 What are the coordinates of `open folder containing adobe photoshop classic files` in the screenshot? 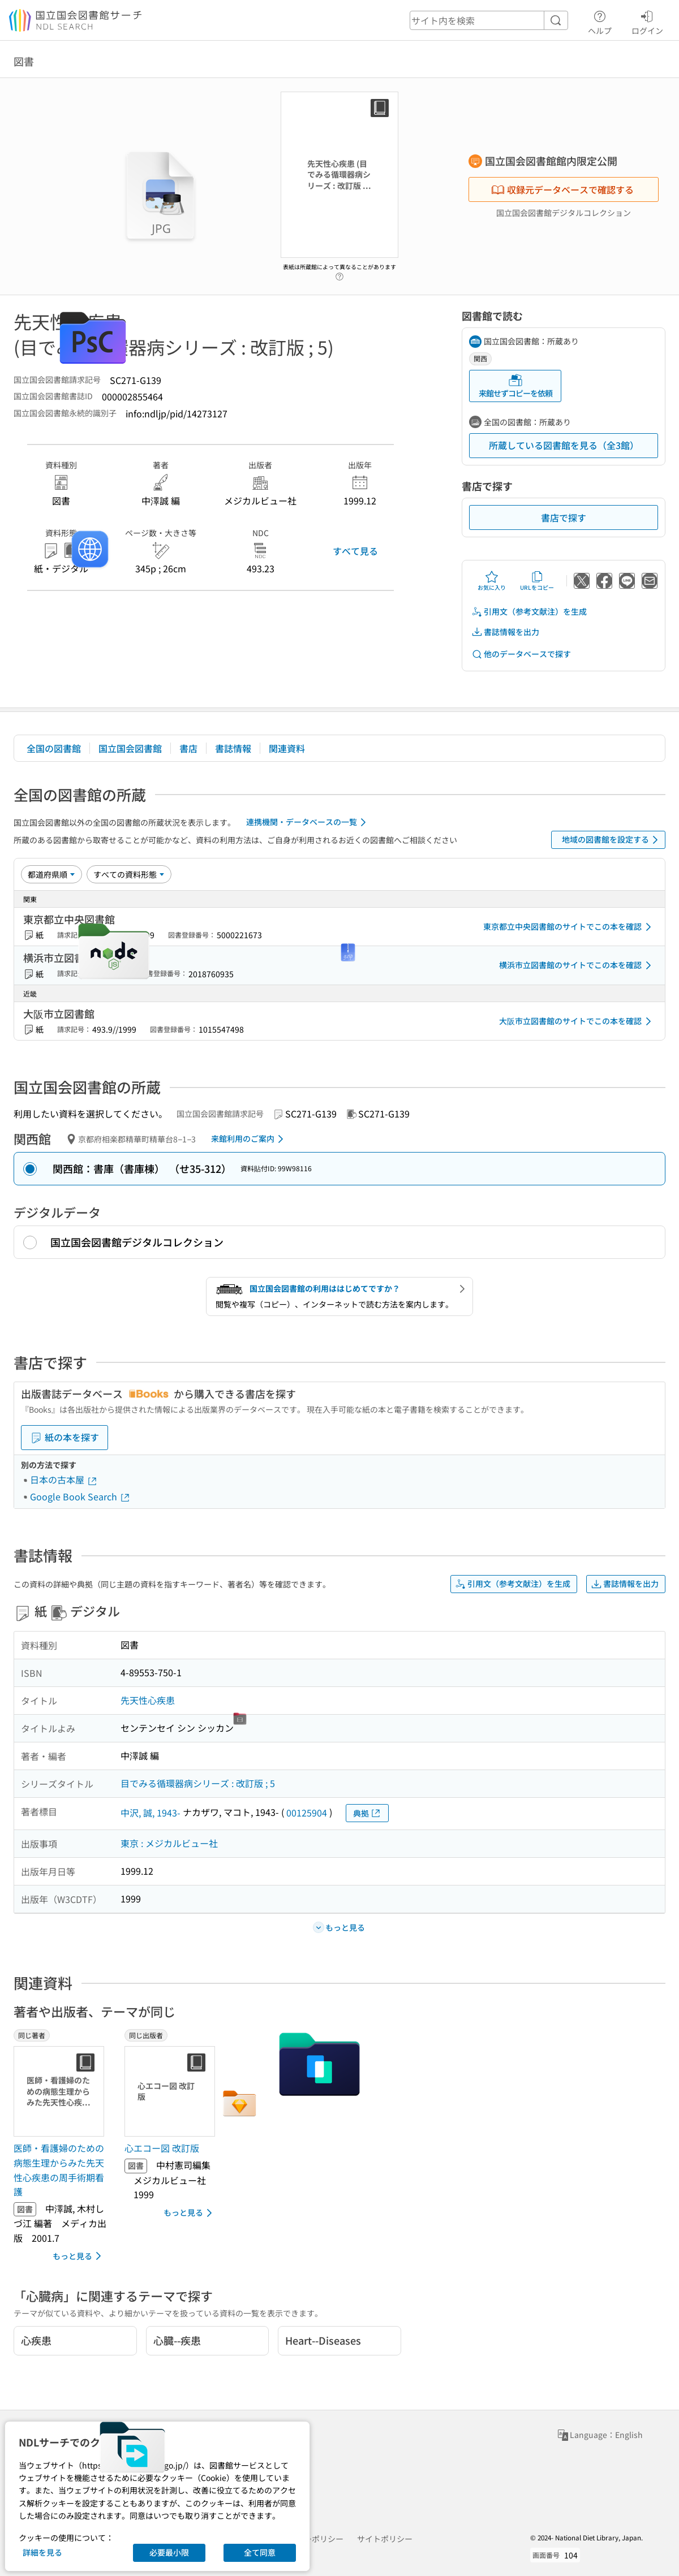 It's located at (92, 339).